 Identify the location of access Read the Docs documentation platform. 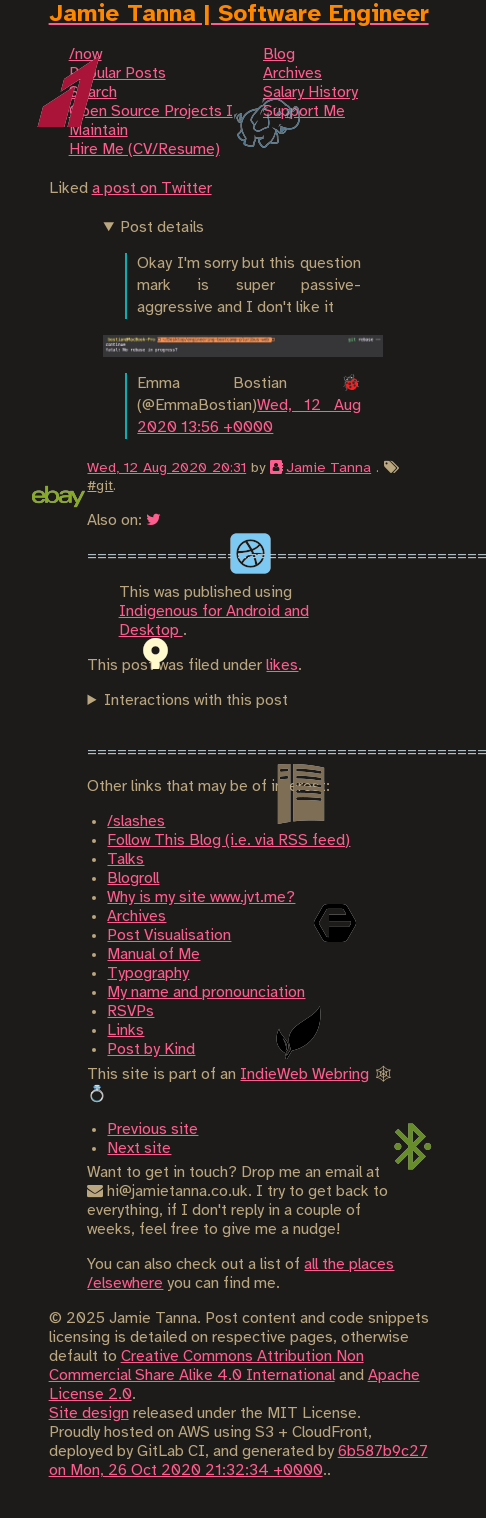
(301, 794).